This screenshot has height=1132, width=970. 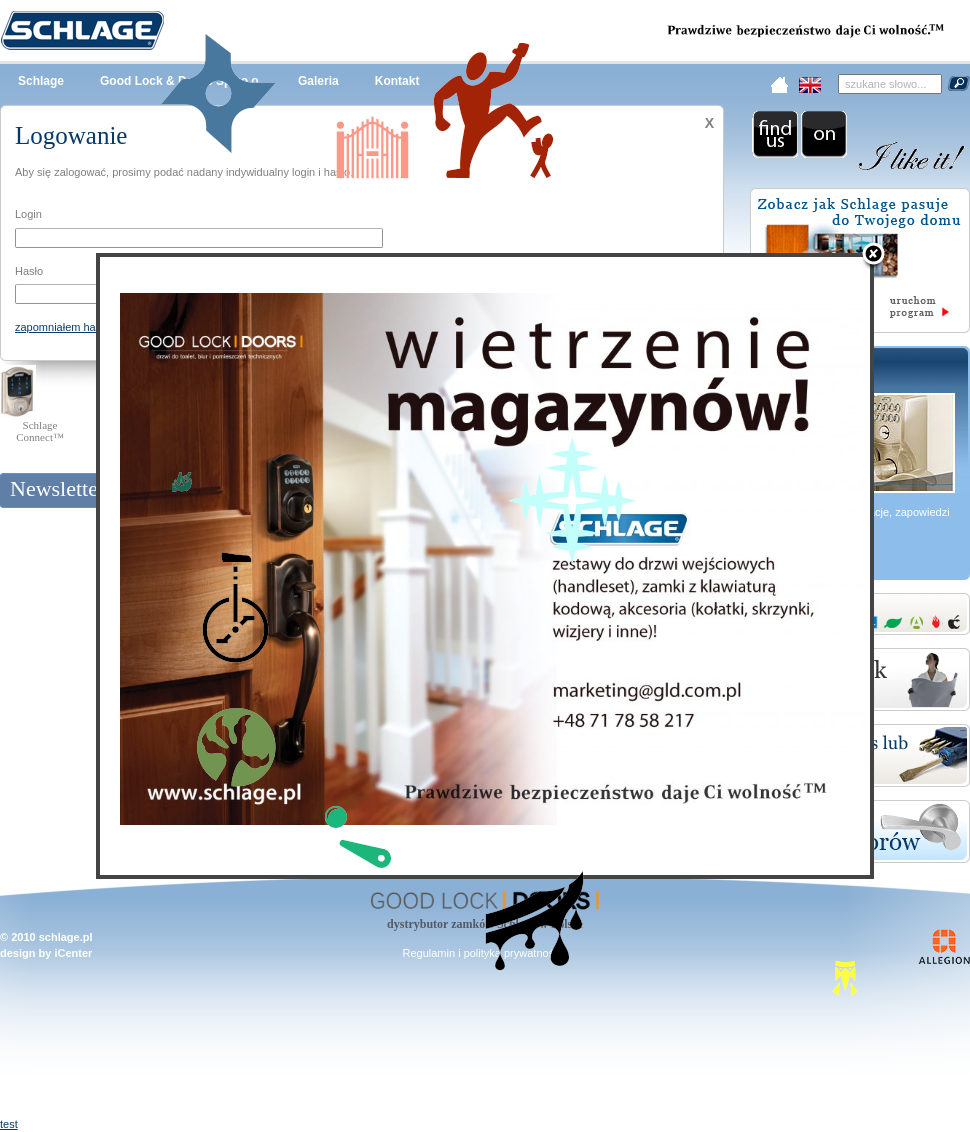 I want to click on select giant character class or race, so click(x=493, y=110).